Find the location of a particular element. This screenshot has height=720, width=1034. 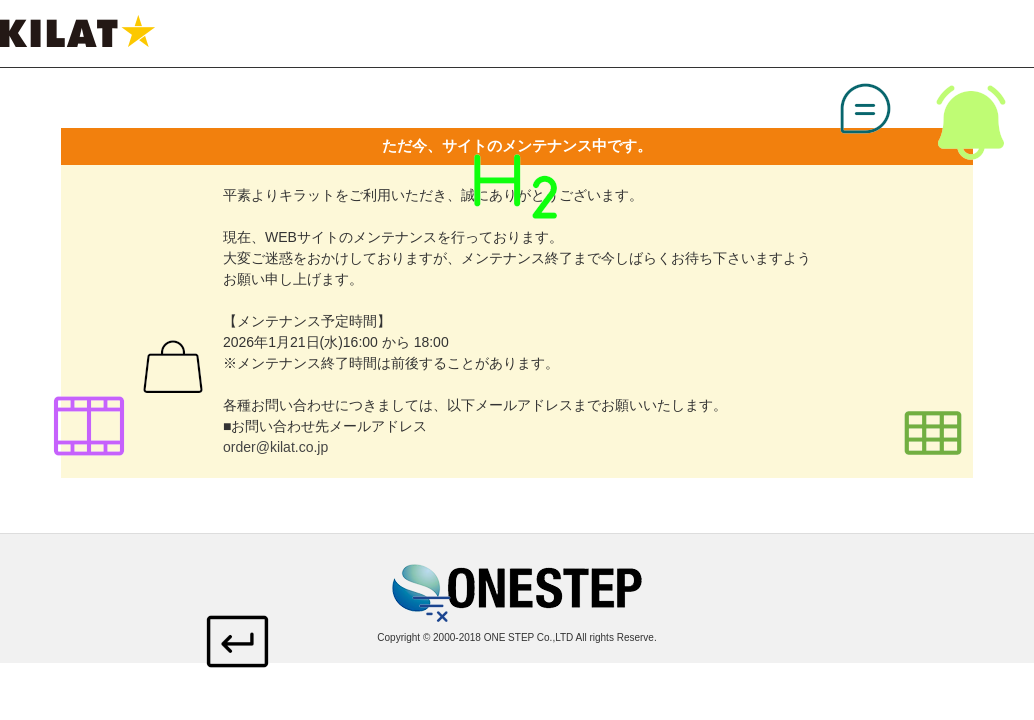

open chat or messaging is located at coordinates (864, 109).